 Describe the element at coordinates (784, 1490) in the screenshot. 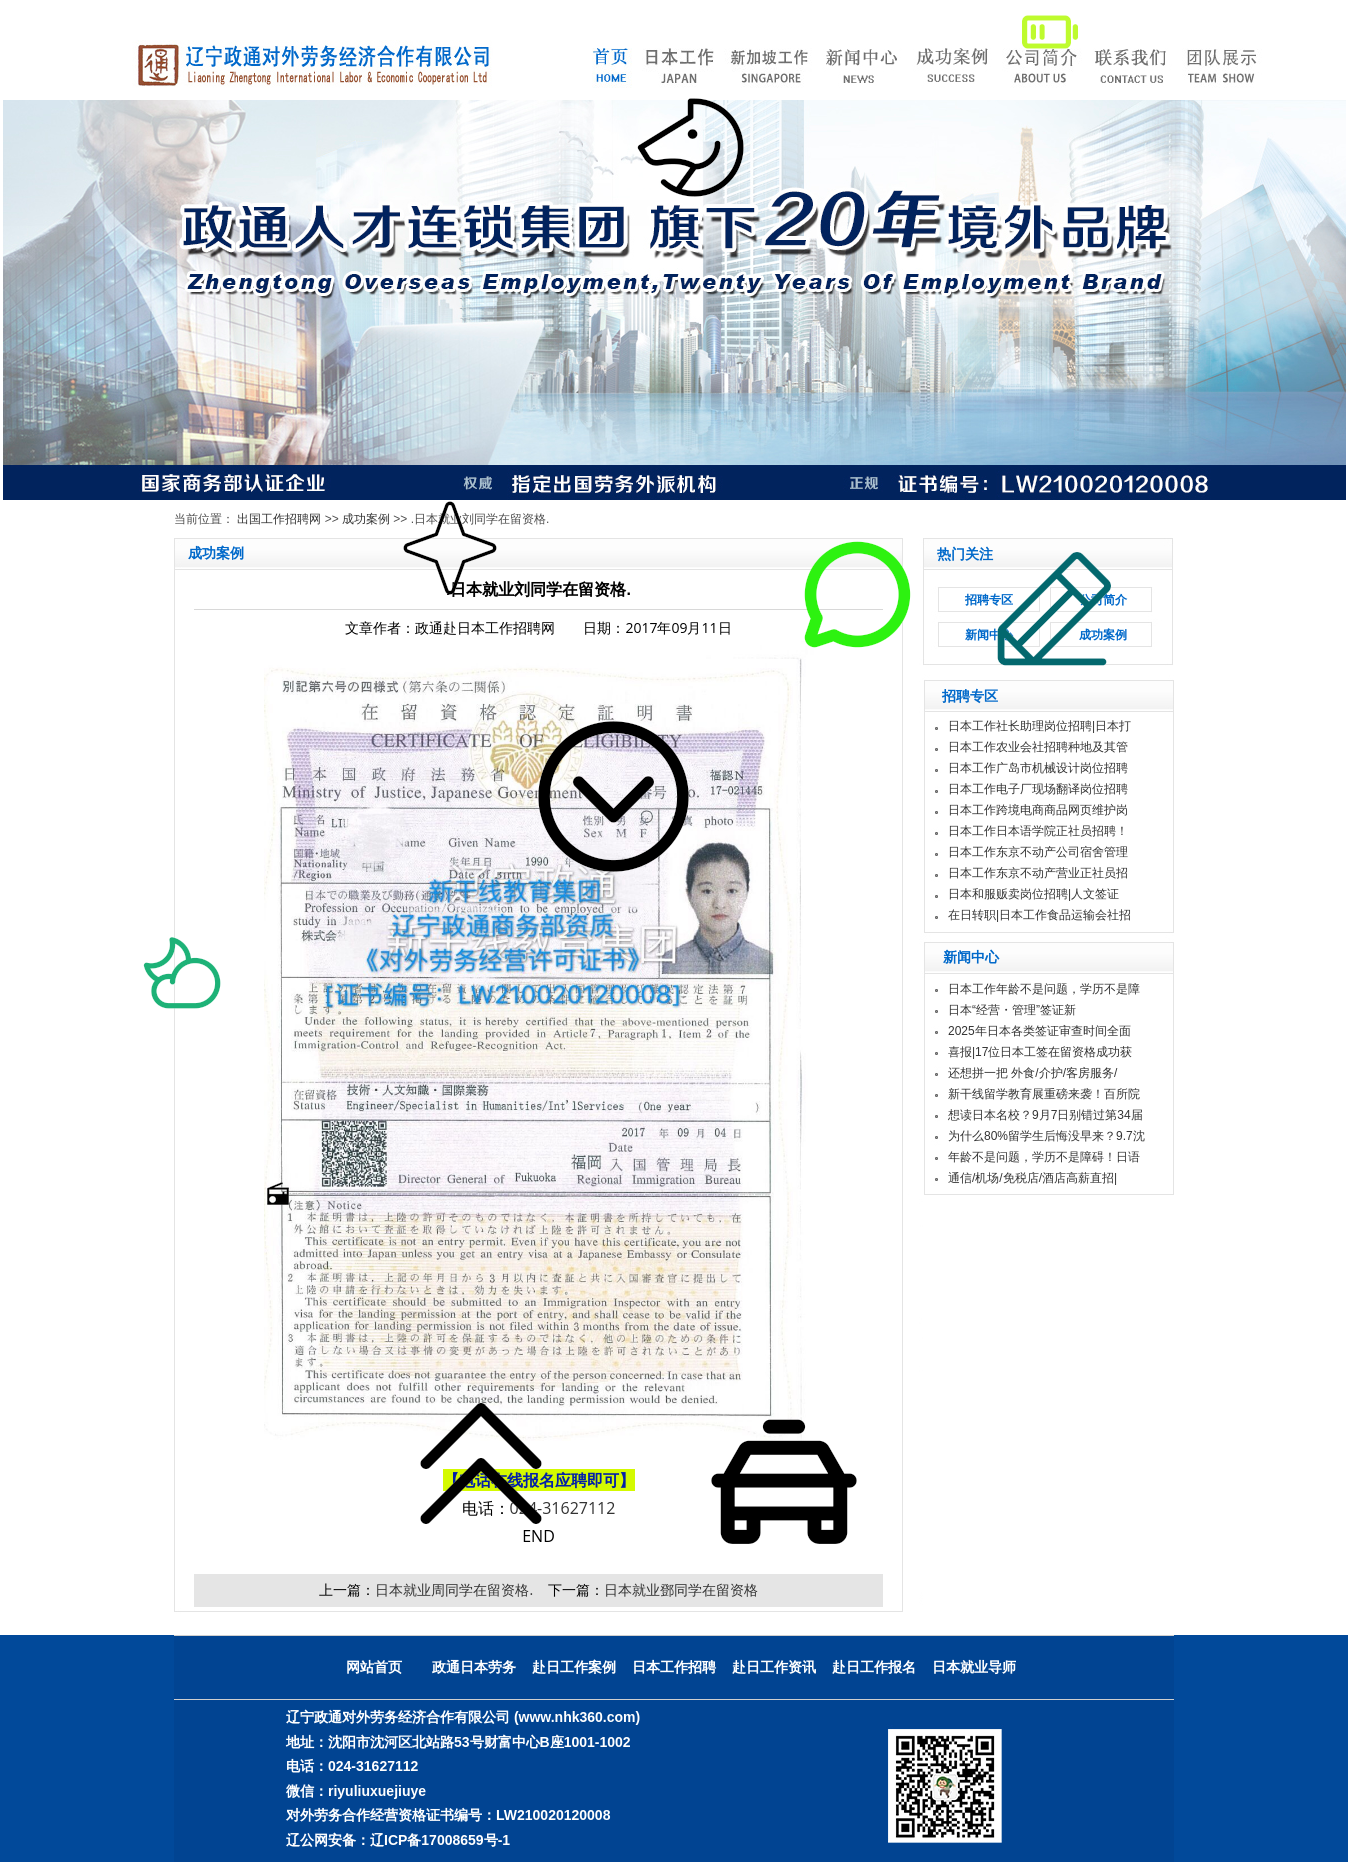

I see `report an emergency or contact police` at that location.